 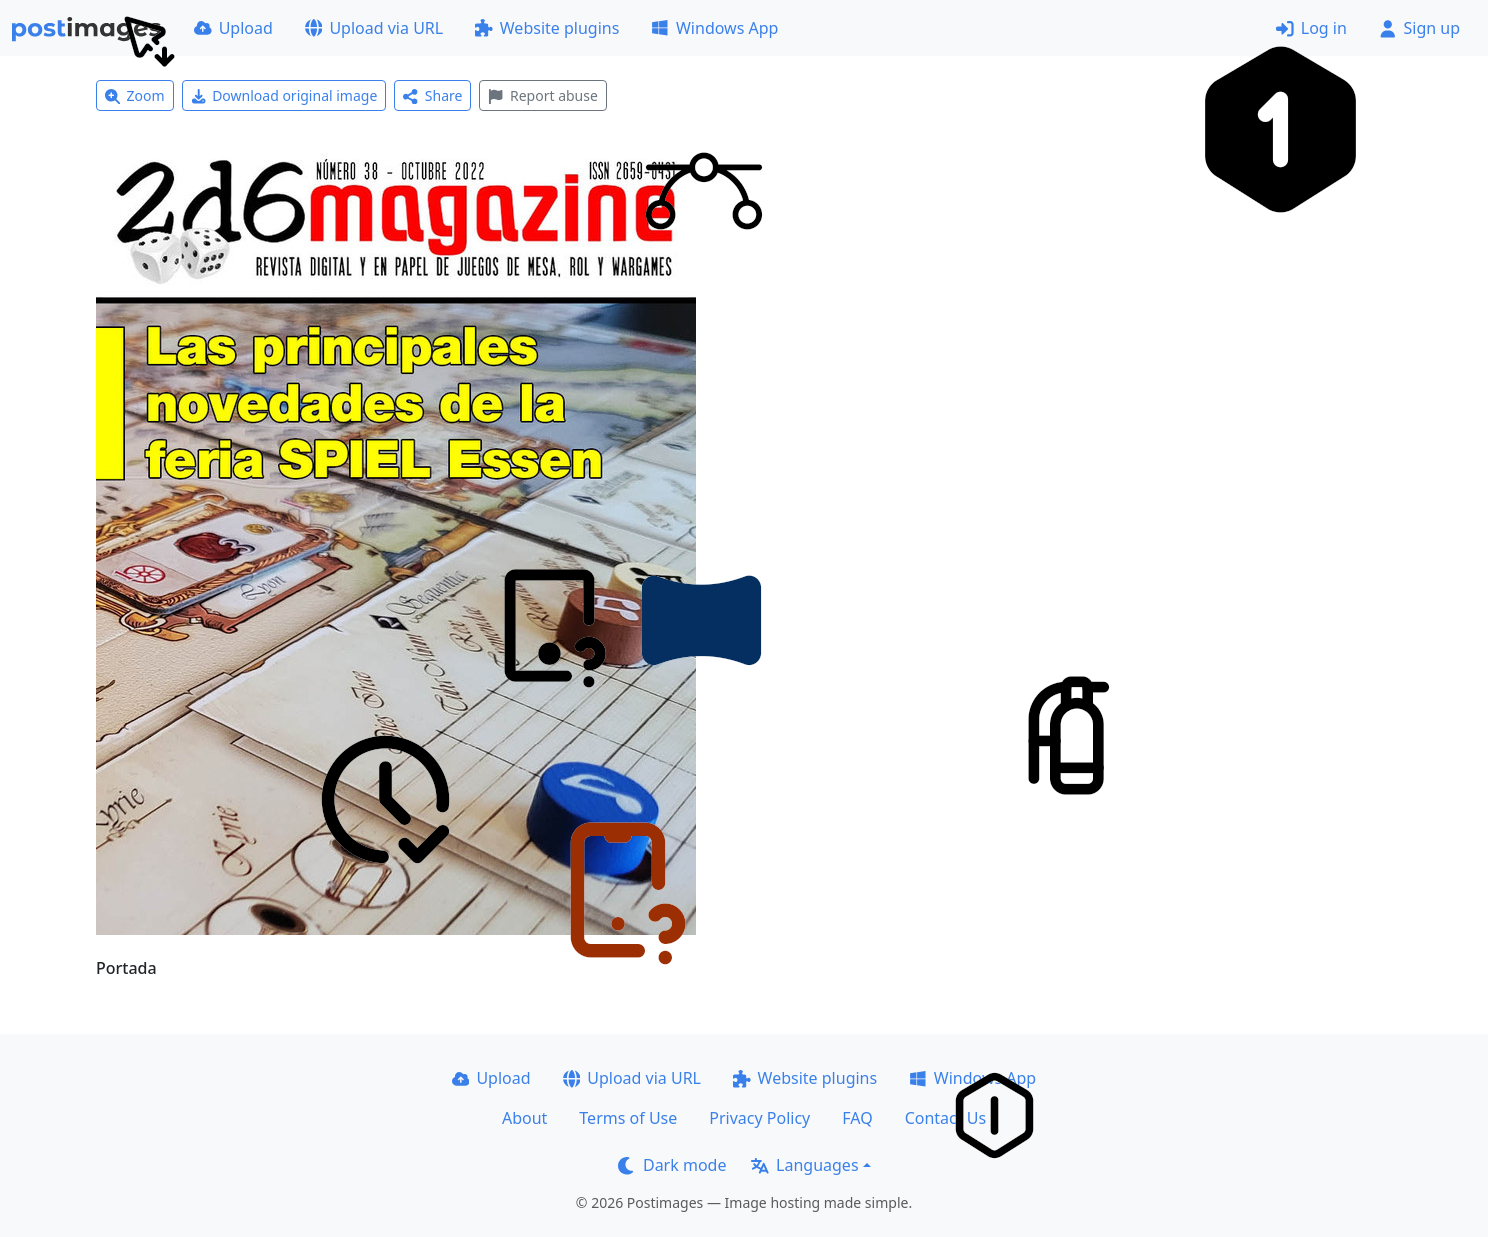 I want to click on scroll or navigate downward, so click(x=147, y=39).